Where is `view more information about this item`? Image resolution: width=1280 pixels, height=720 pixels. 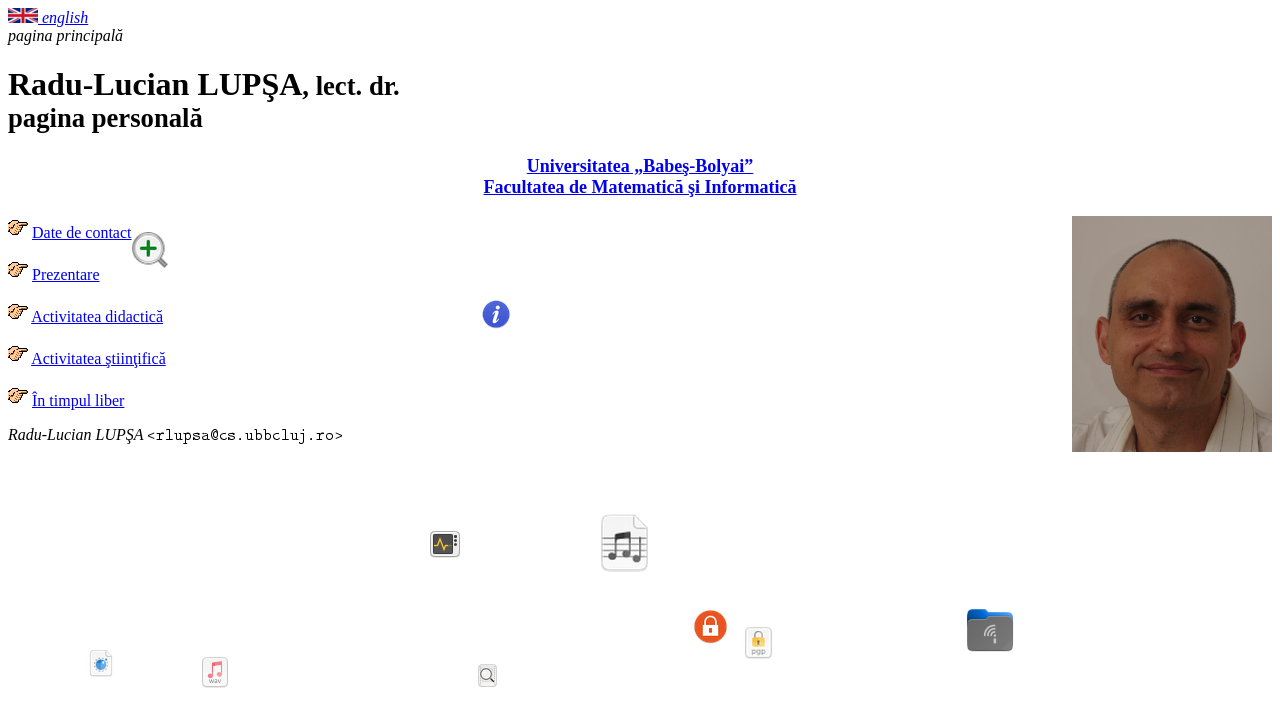
view more information about this item is located at coordinates (496, 314).